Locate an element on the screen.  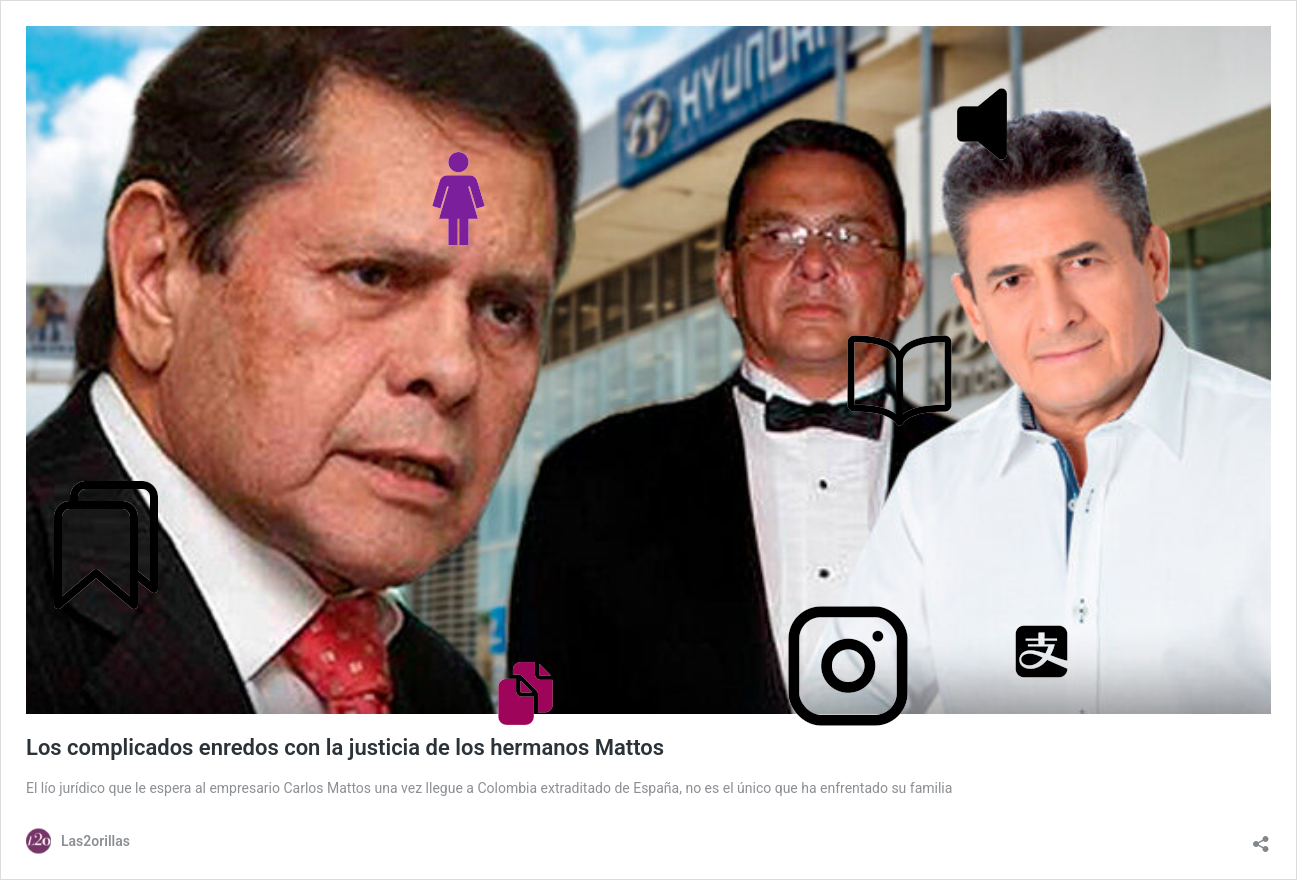
open instagram app is located at coordinates (848, 666).